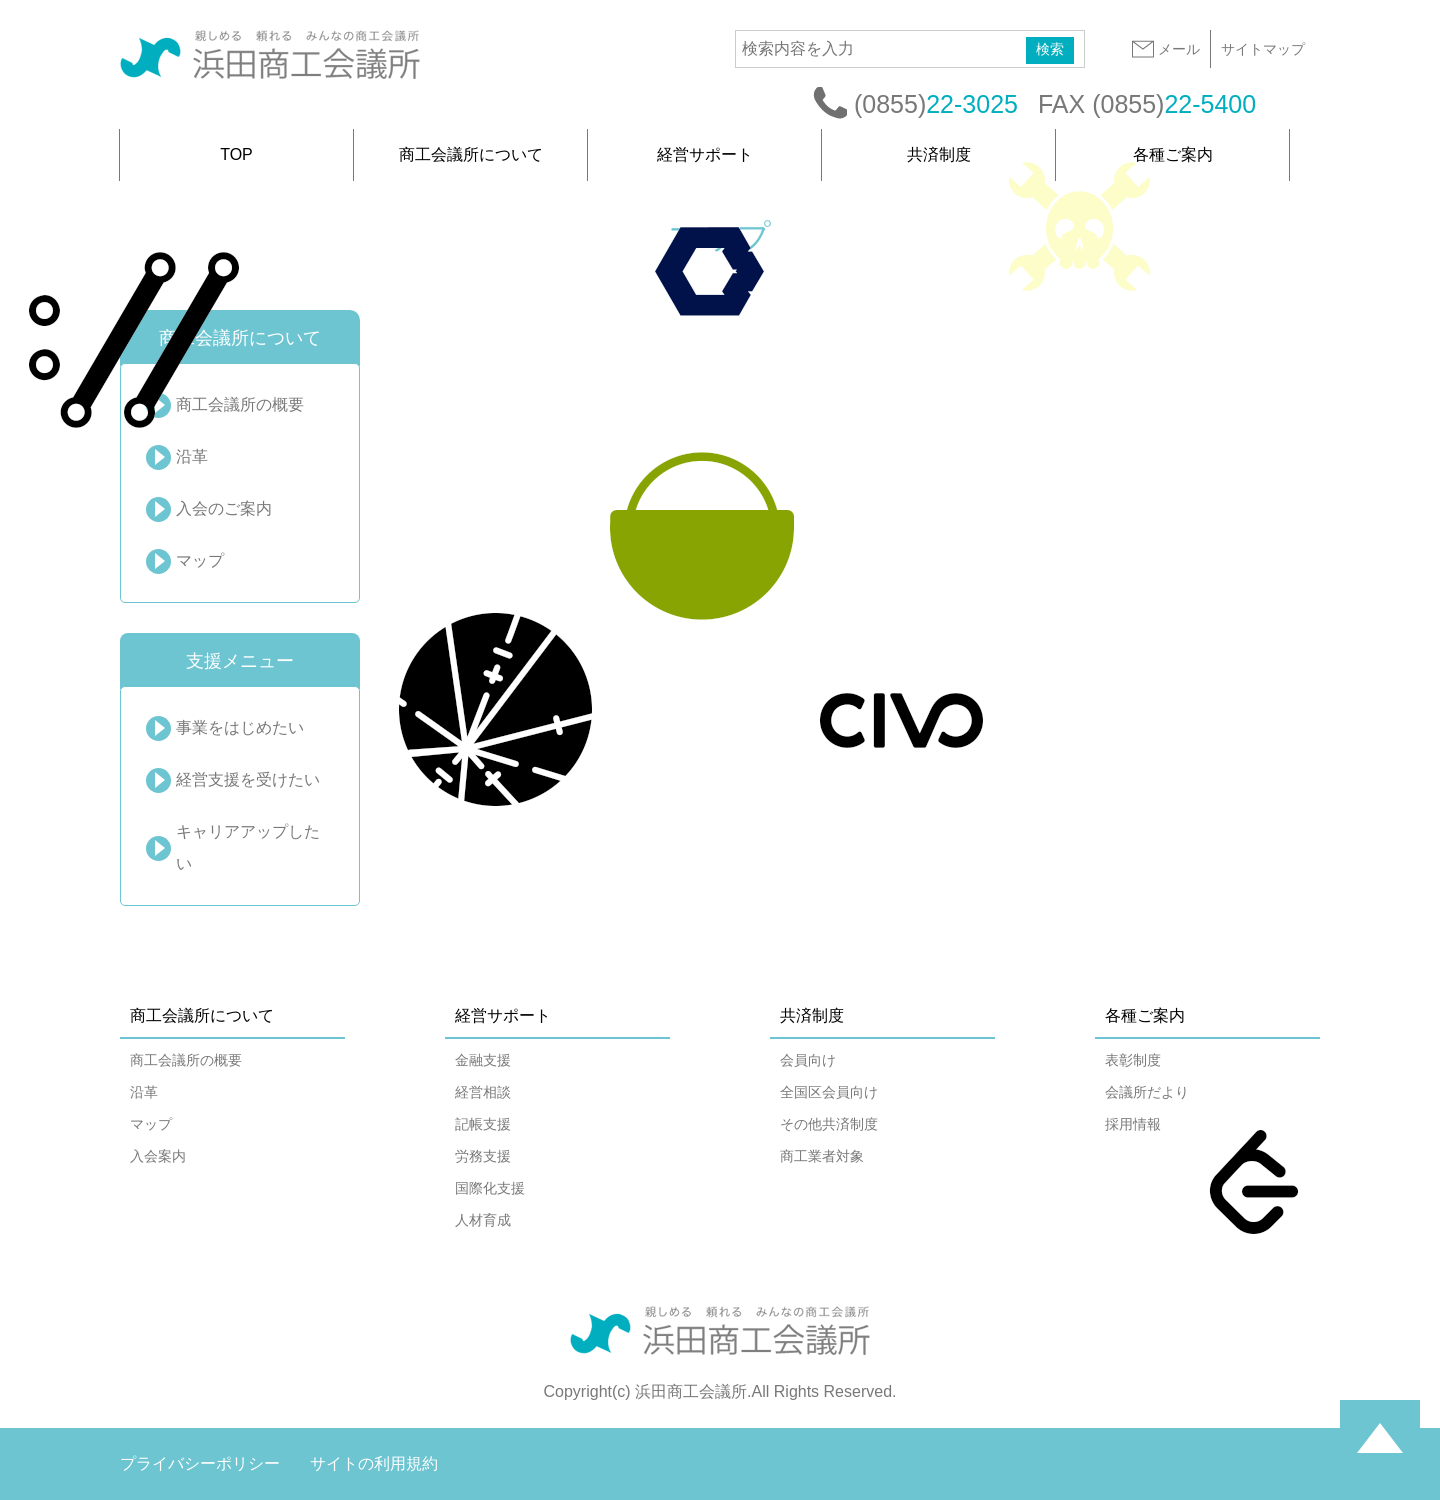 Image resolution: width=1440 pixels, height=1500 pixels. Describe the element at coordinates (702, 536) in the screenshot. I see `umami analytics platform logo` at that location.